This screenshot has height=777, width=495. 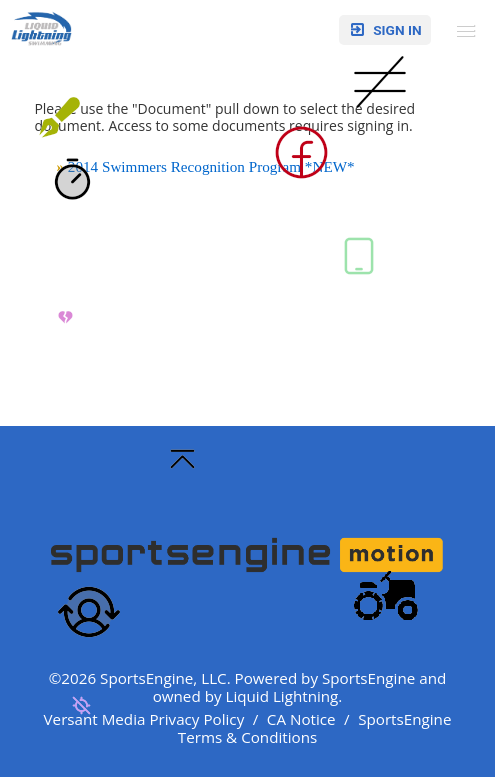 I want to click on view on tablet device, so click(x=359, y=256).